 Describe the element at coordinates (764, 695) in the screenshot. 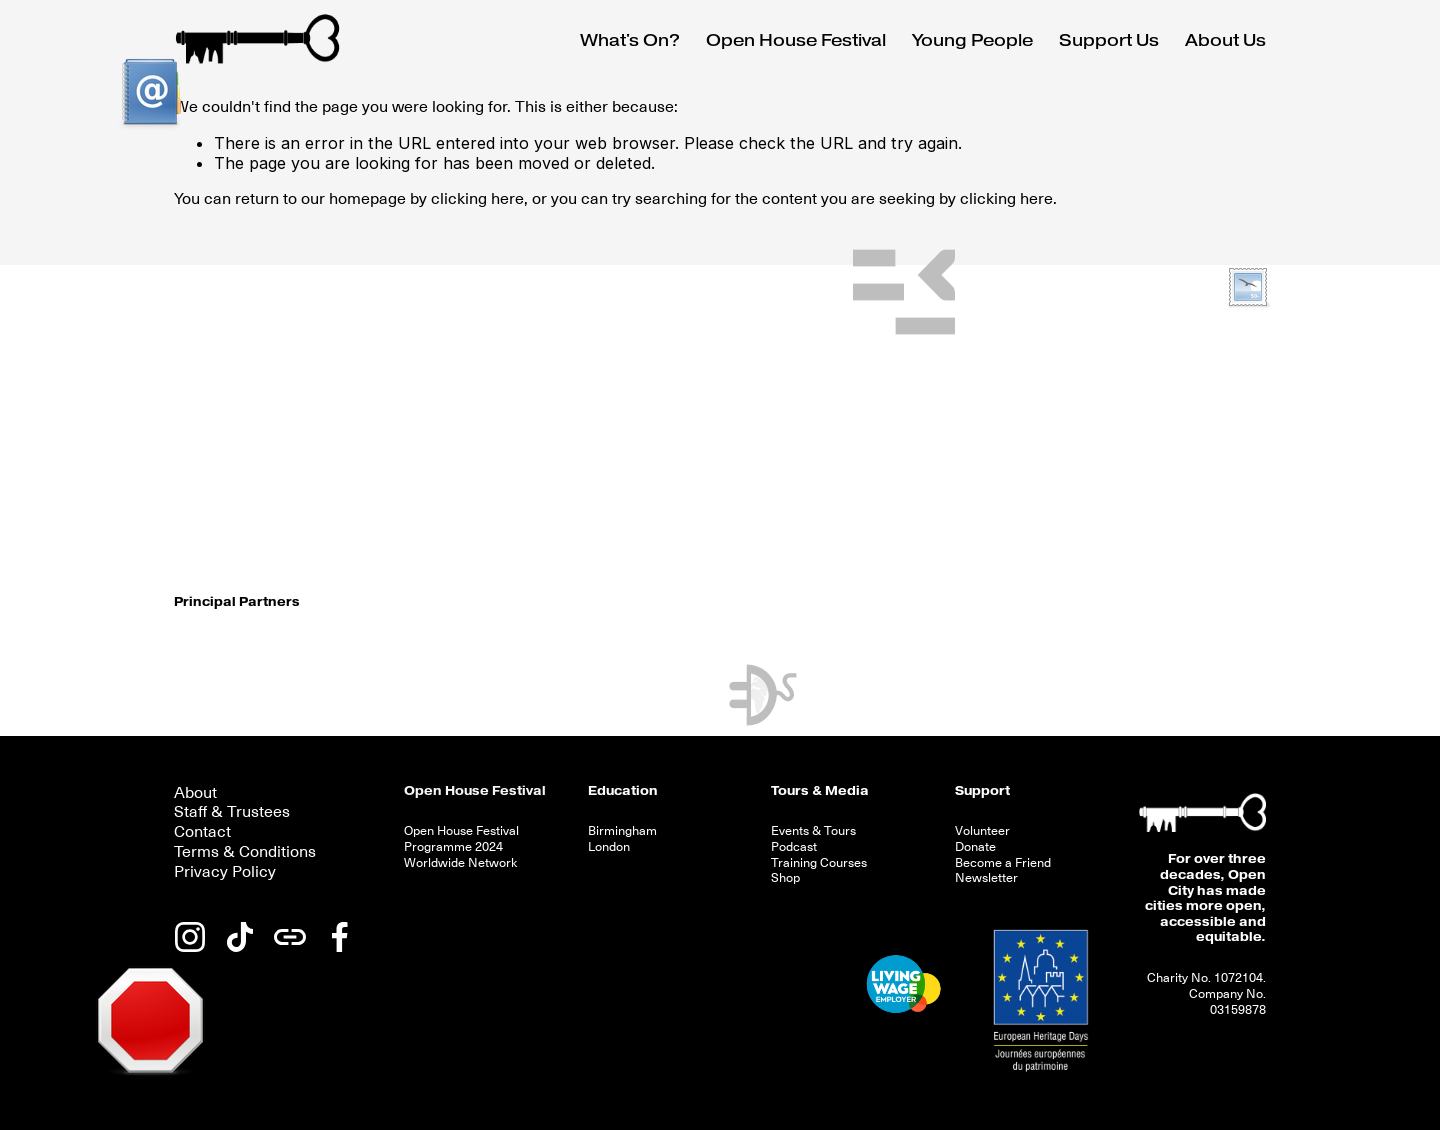

I see `access online accounts settings` at that location.